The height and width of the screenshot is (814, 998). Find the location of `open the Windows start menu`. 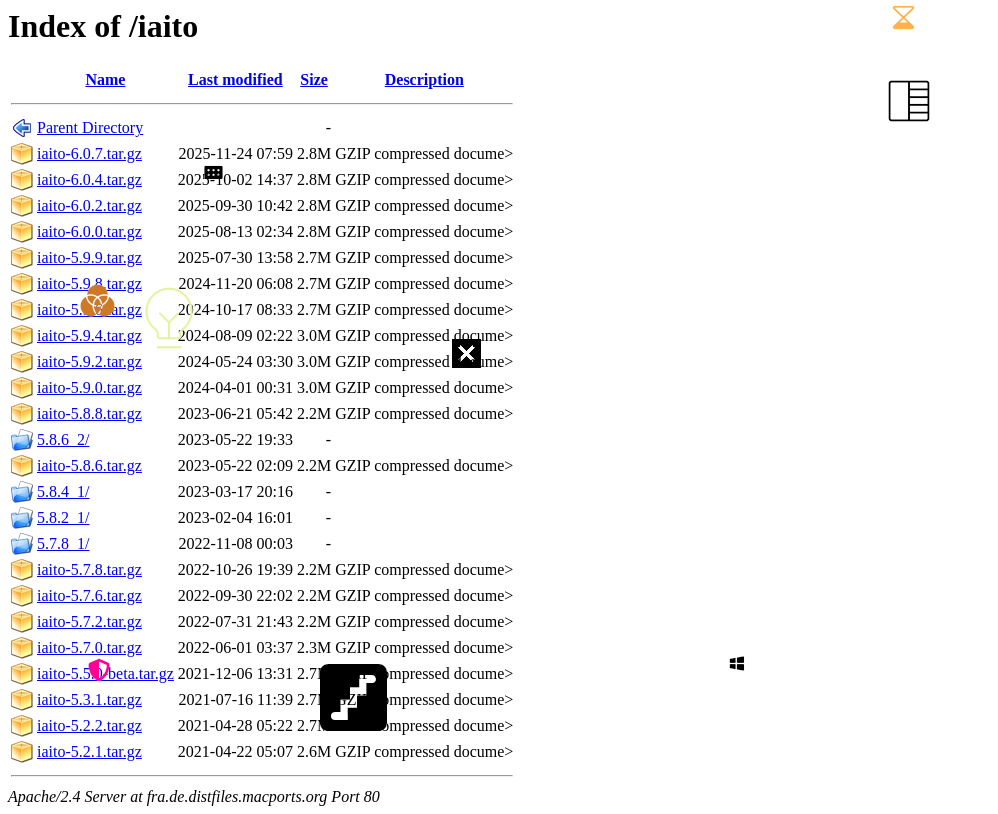

open the Windows start menu is located at coordinates (737, 663).